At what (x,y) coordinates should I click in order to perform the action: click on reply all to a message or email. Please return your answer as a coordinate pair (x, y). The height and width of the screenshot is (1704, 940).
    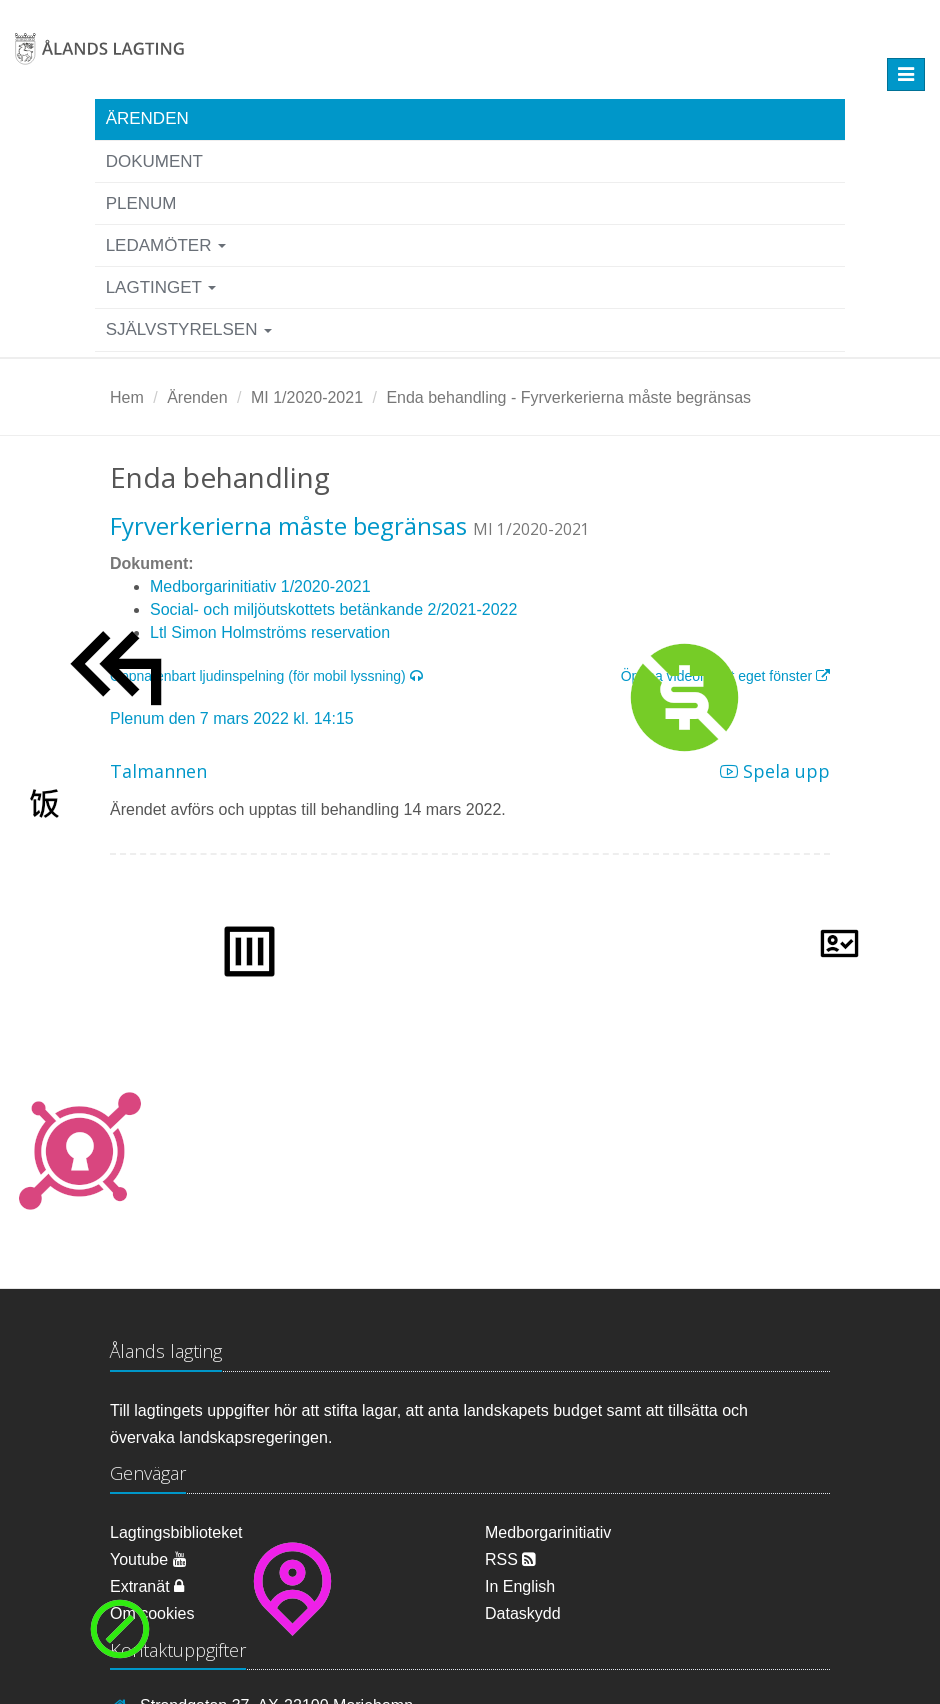
    Looking at the image, I should click on (120, 669).